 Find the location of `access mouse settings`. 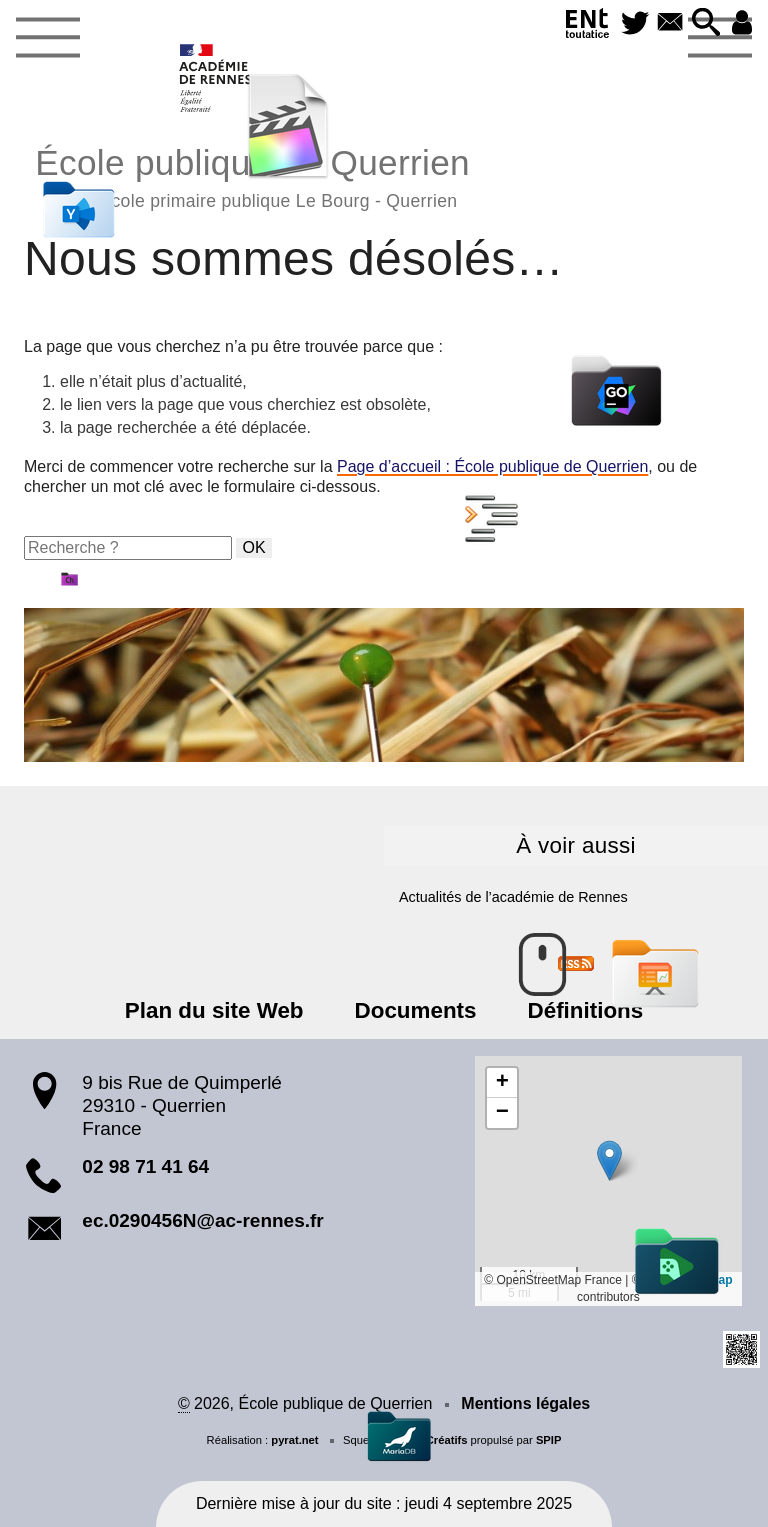

access mouse settings is located at coordinates (542, 964).